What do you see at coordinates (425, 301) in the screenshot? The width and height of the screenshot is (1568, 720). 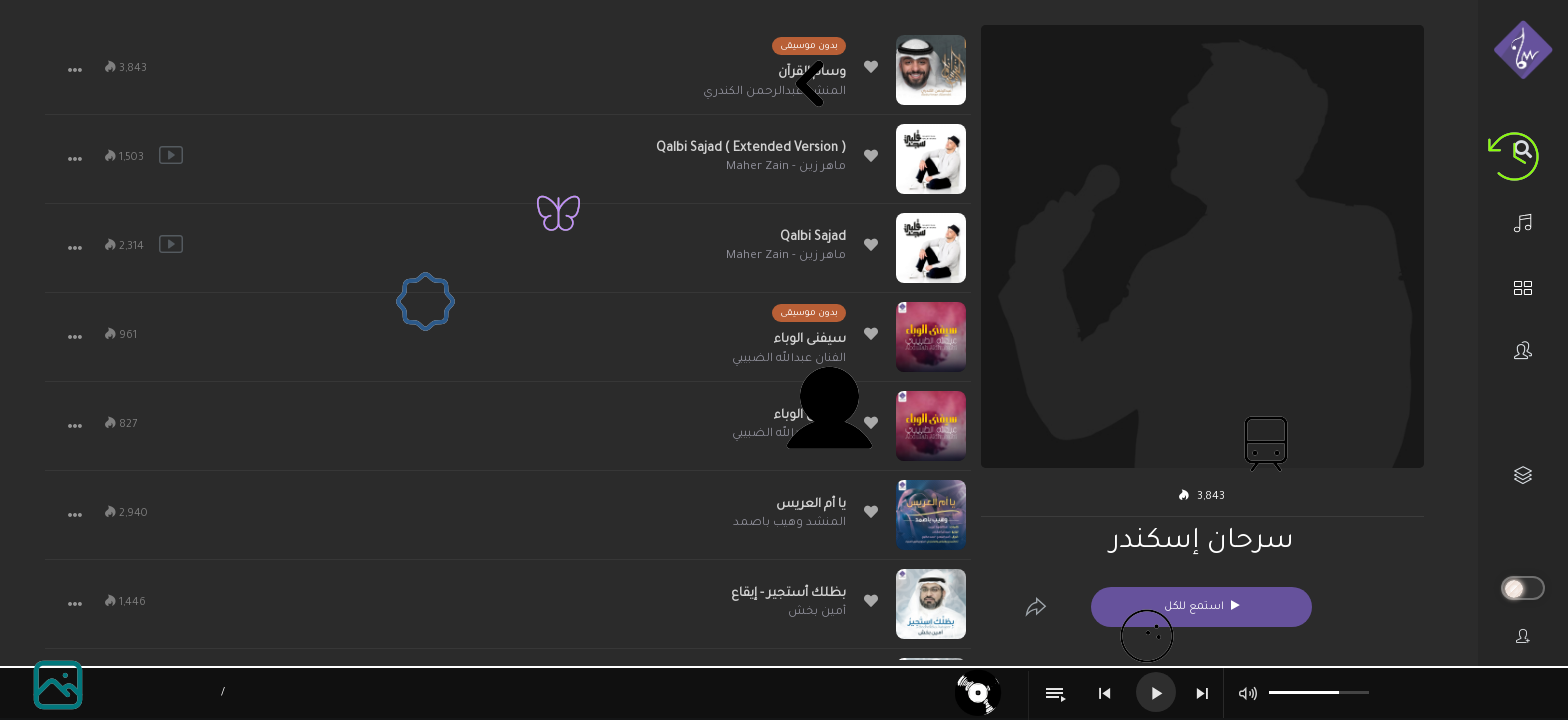 I see `indicates a verified or certified status` at bounding box center [425, 301].